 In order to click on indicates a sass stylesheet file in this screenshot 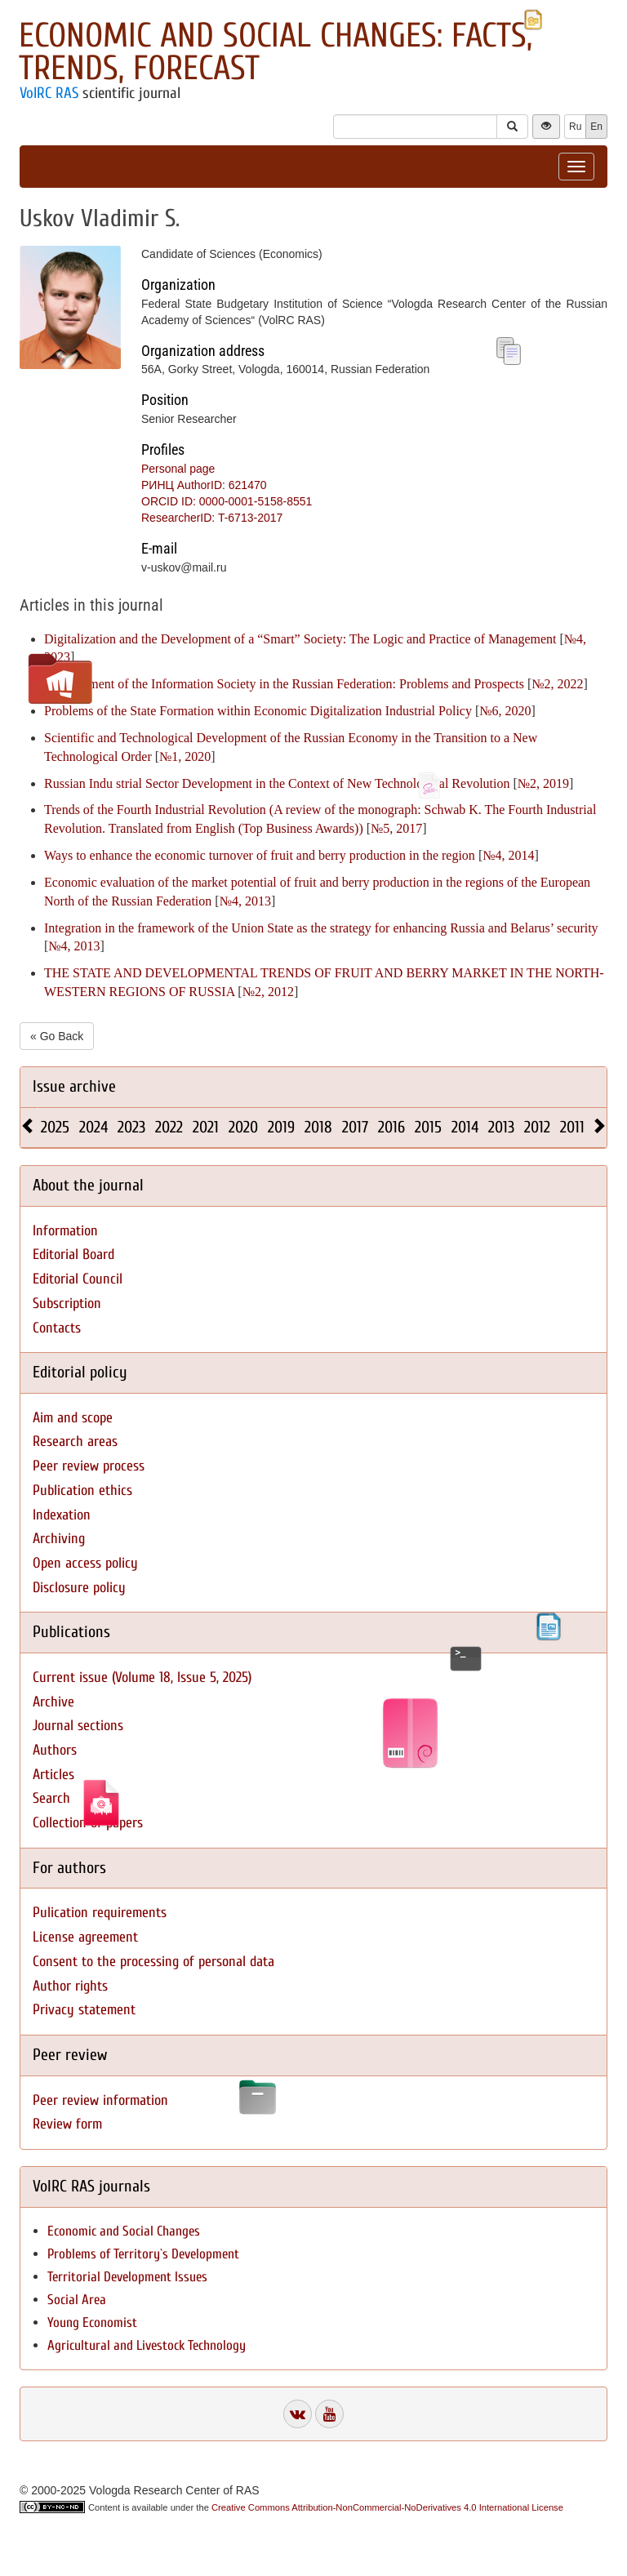, I will do `click(429, 785)`.